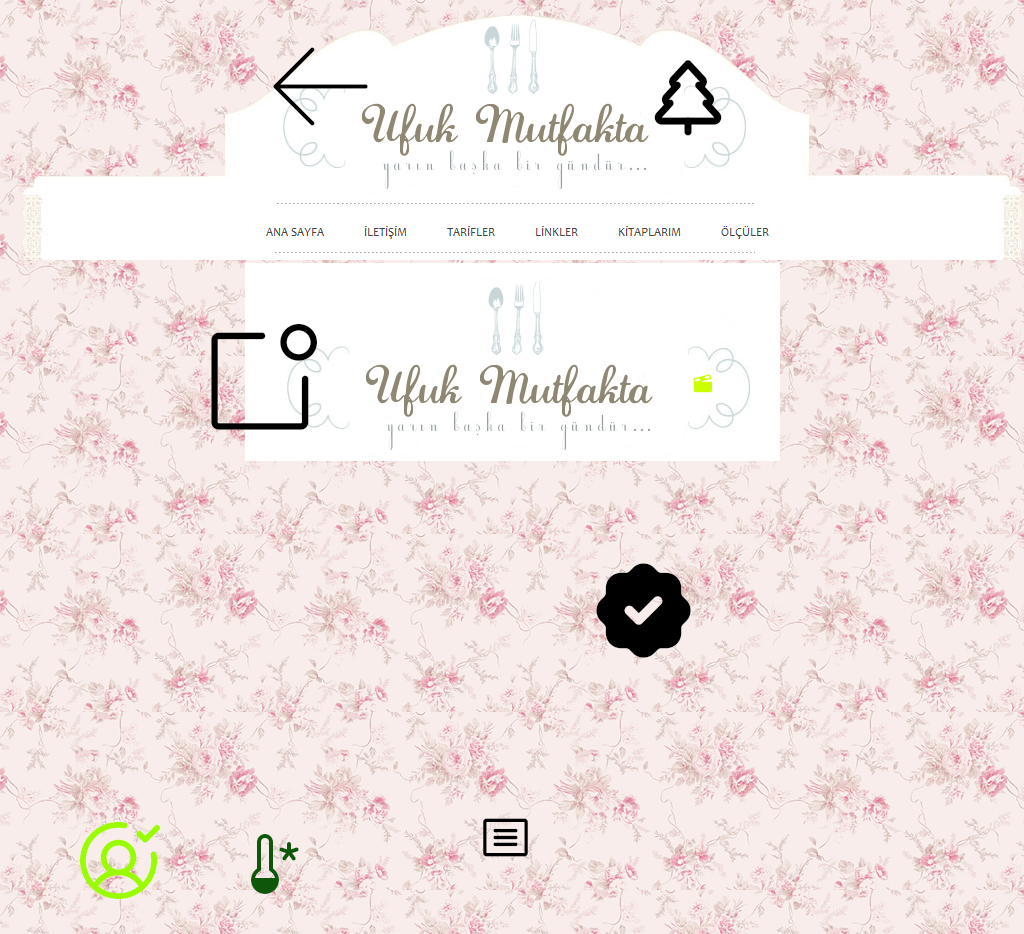  What do you see at coordinates (703, 384) in the screenshot?
I see `access video or movie content` at bounding box center [703, 384].